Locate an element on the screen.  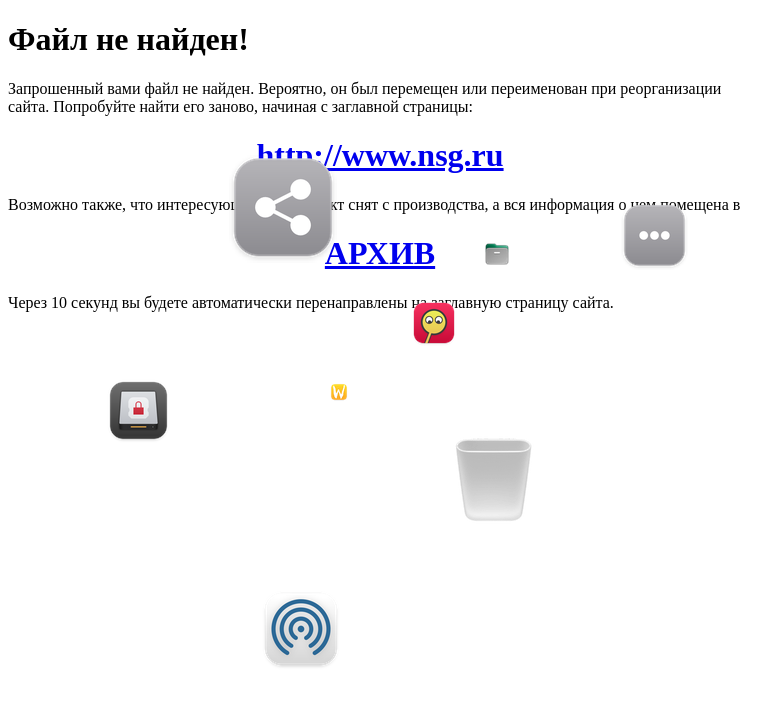
open the file manager application is located at coordinates (497, 254).